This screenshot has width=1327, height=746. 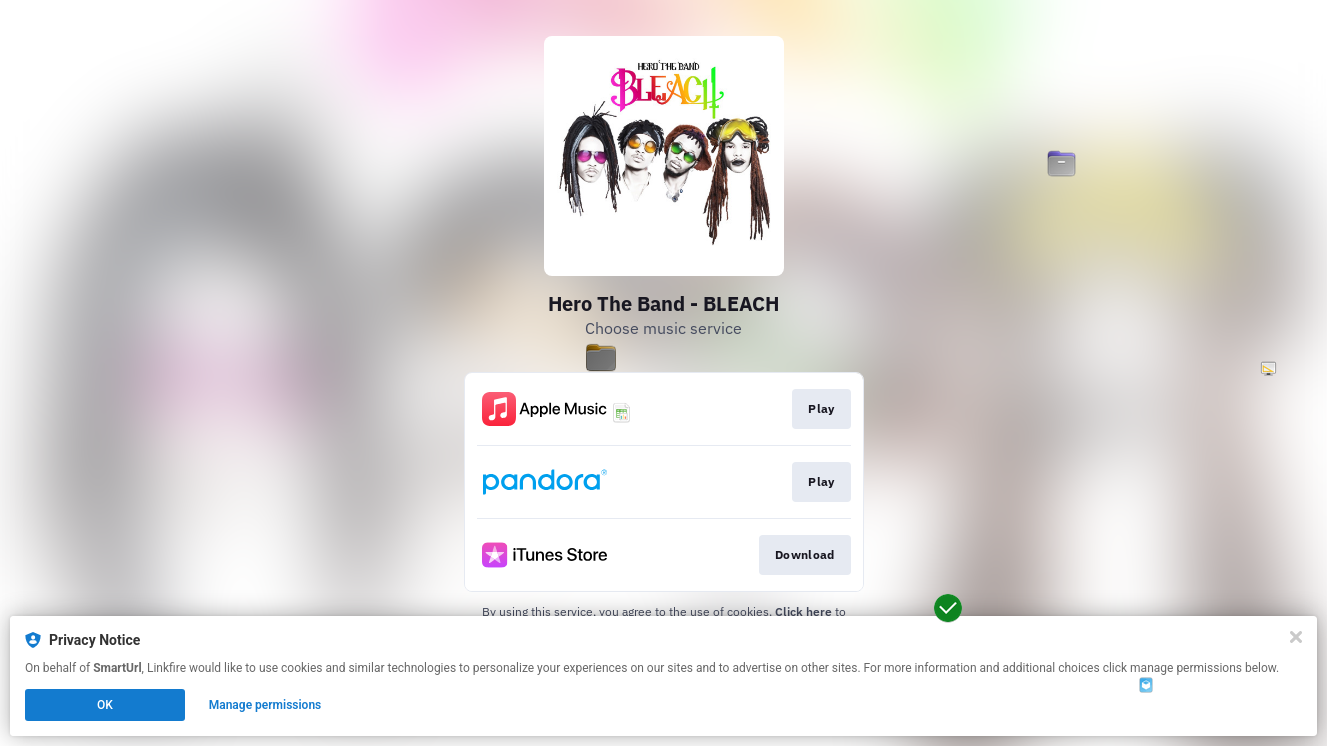 What do you see at coordinates (948, 608) in the screenshot?
I see `indicates file has been successfully synced` at bounding box center [948, 608].